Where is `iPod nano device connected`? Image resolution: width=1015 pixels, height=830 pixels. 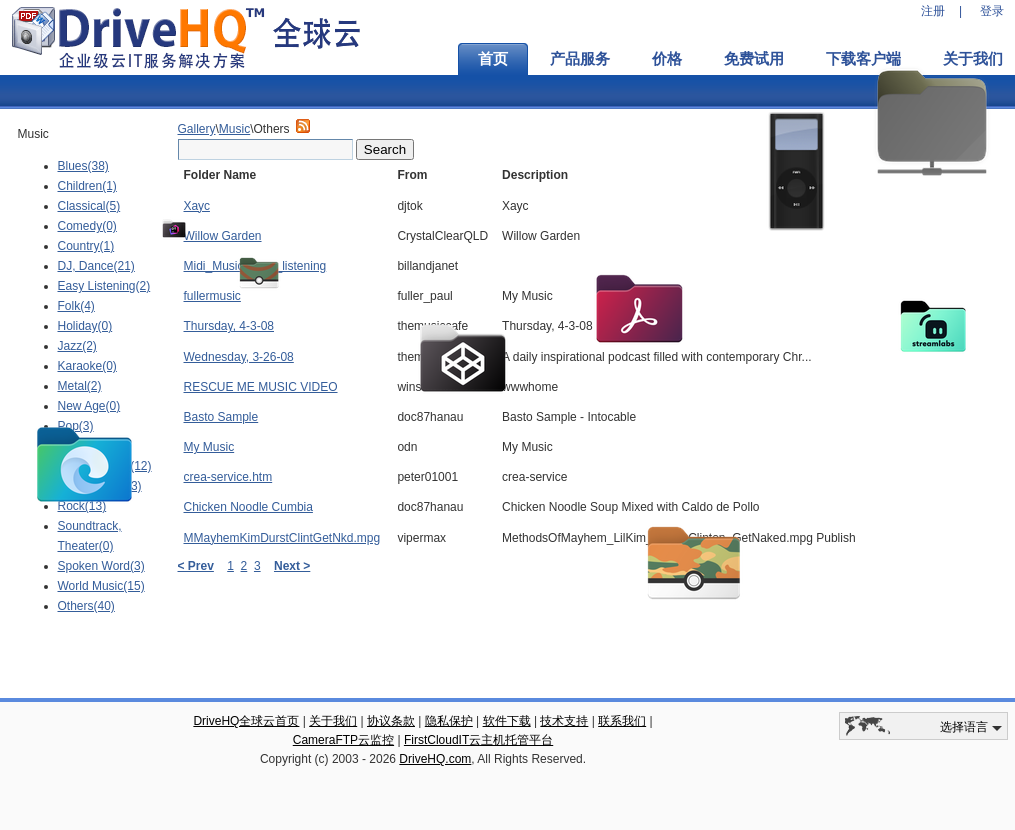 iPod nano device connected is located at coordinates (796, 171).